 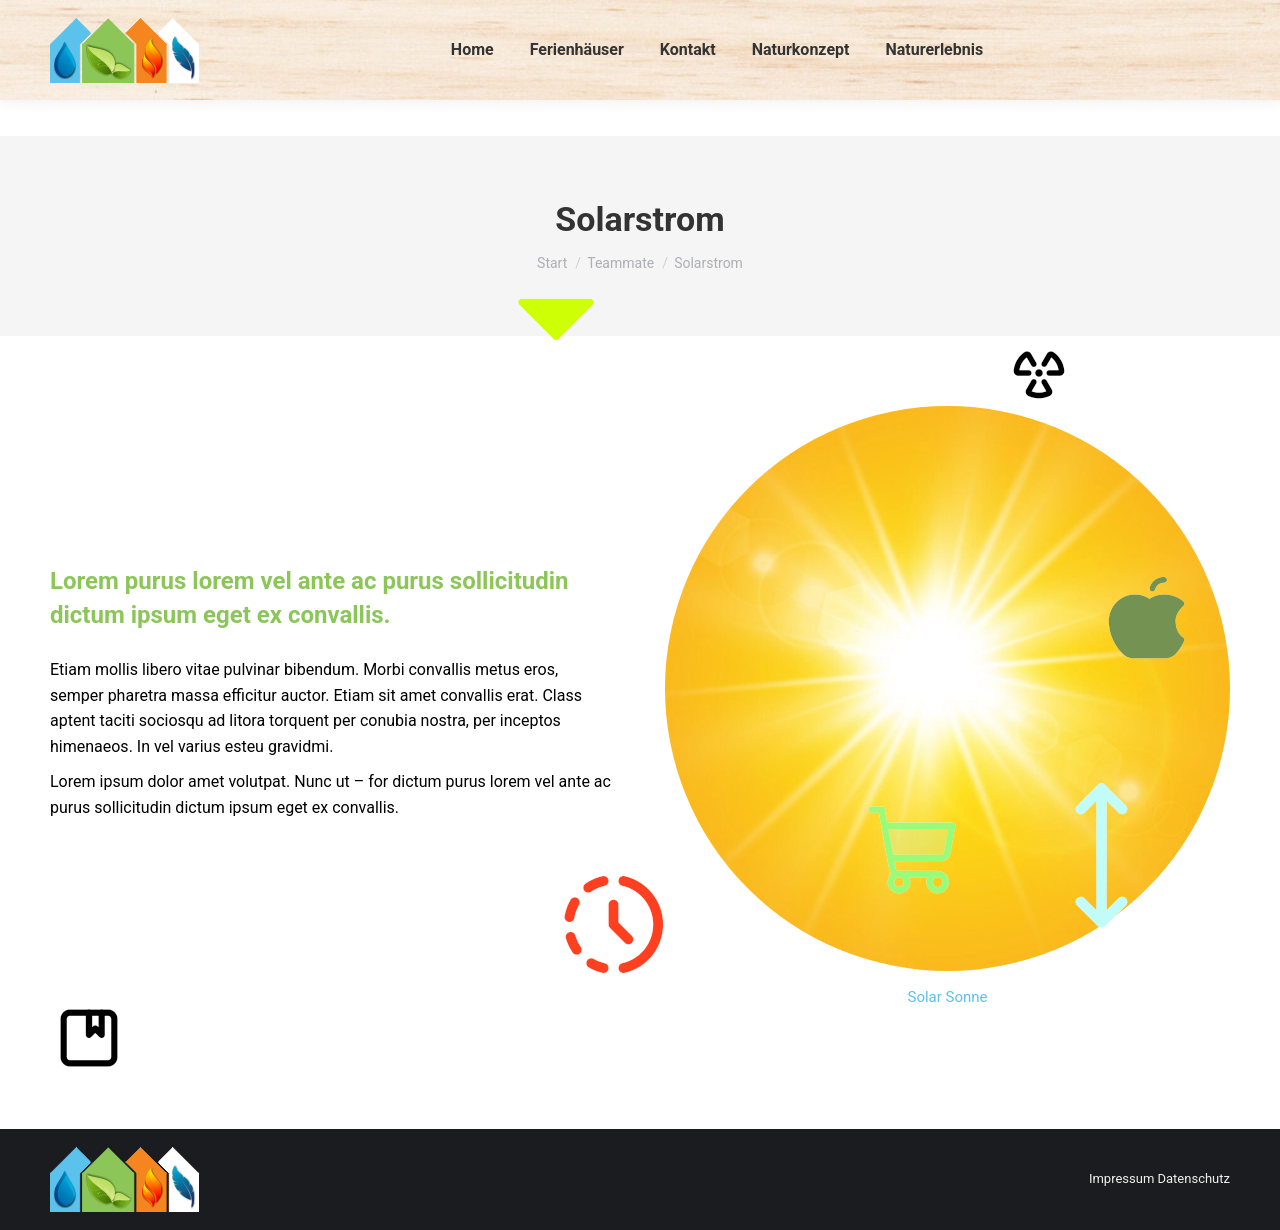 What do you see at coordinates (1149, 623) in the screenshot?
I see `apple brand or product indicator` at bounding box center [1149, 623].